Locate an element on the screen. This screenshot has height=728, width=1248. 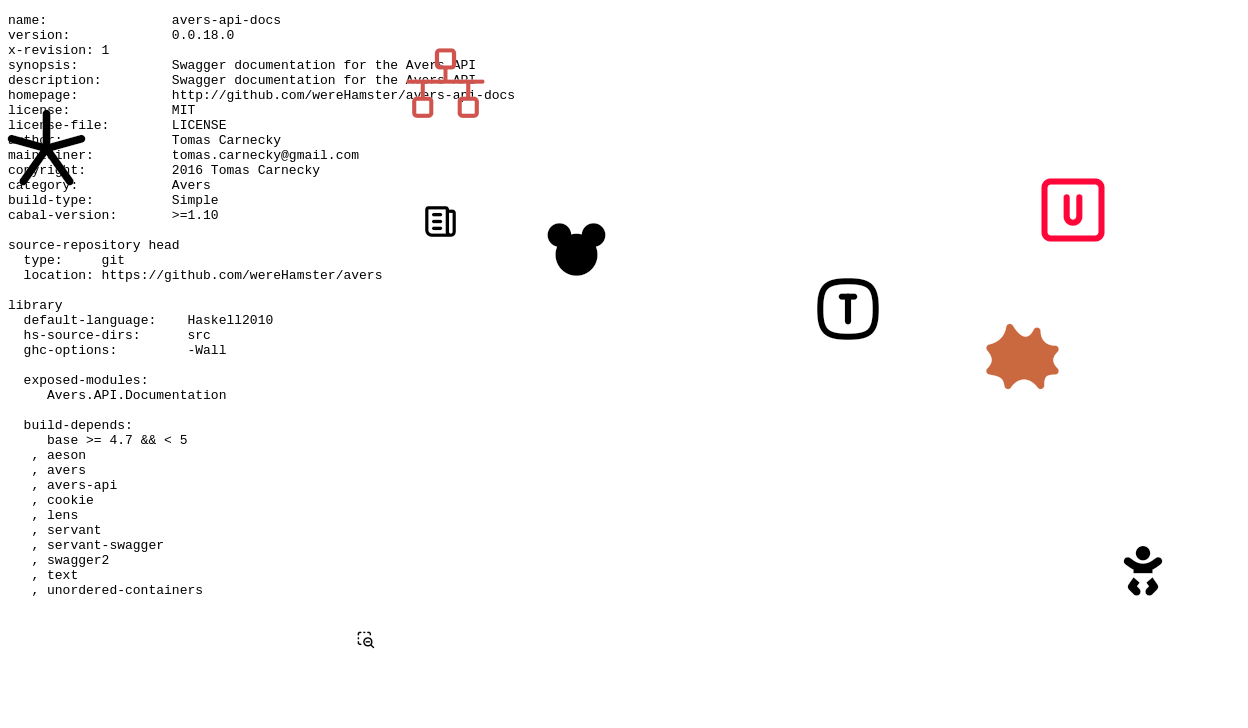
indicates an explosion or impact event is located at coordinates (1022, 356).